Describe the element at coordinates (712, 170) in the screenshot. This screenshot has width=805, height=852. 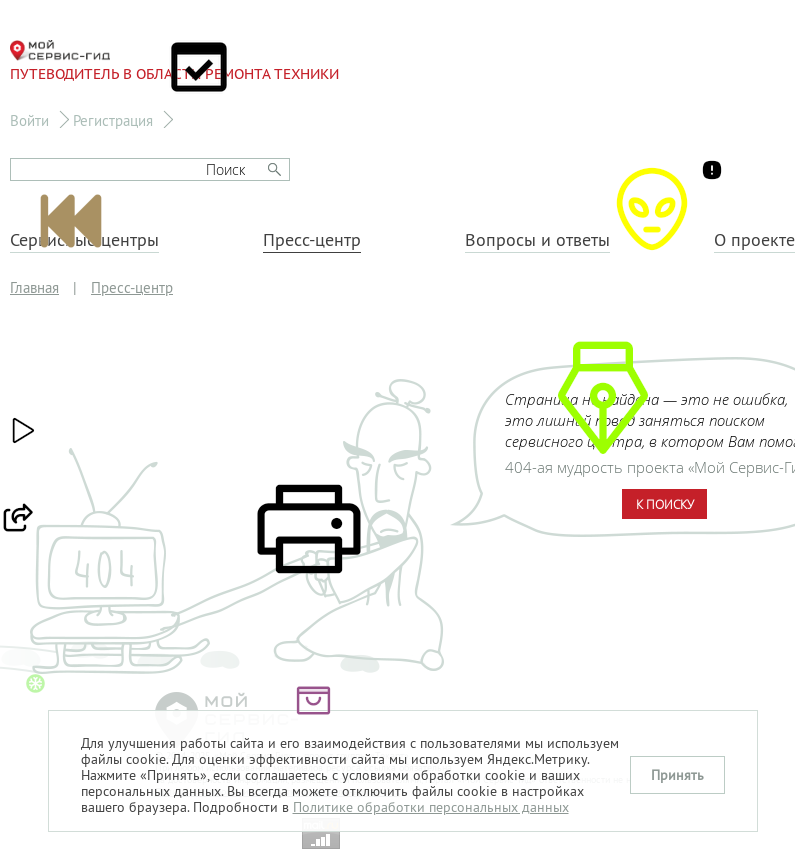
I see `indicates a warning or alert status` at that location.